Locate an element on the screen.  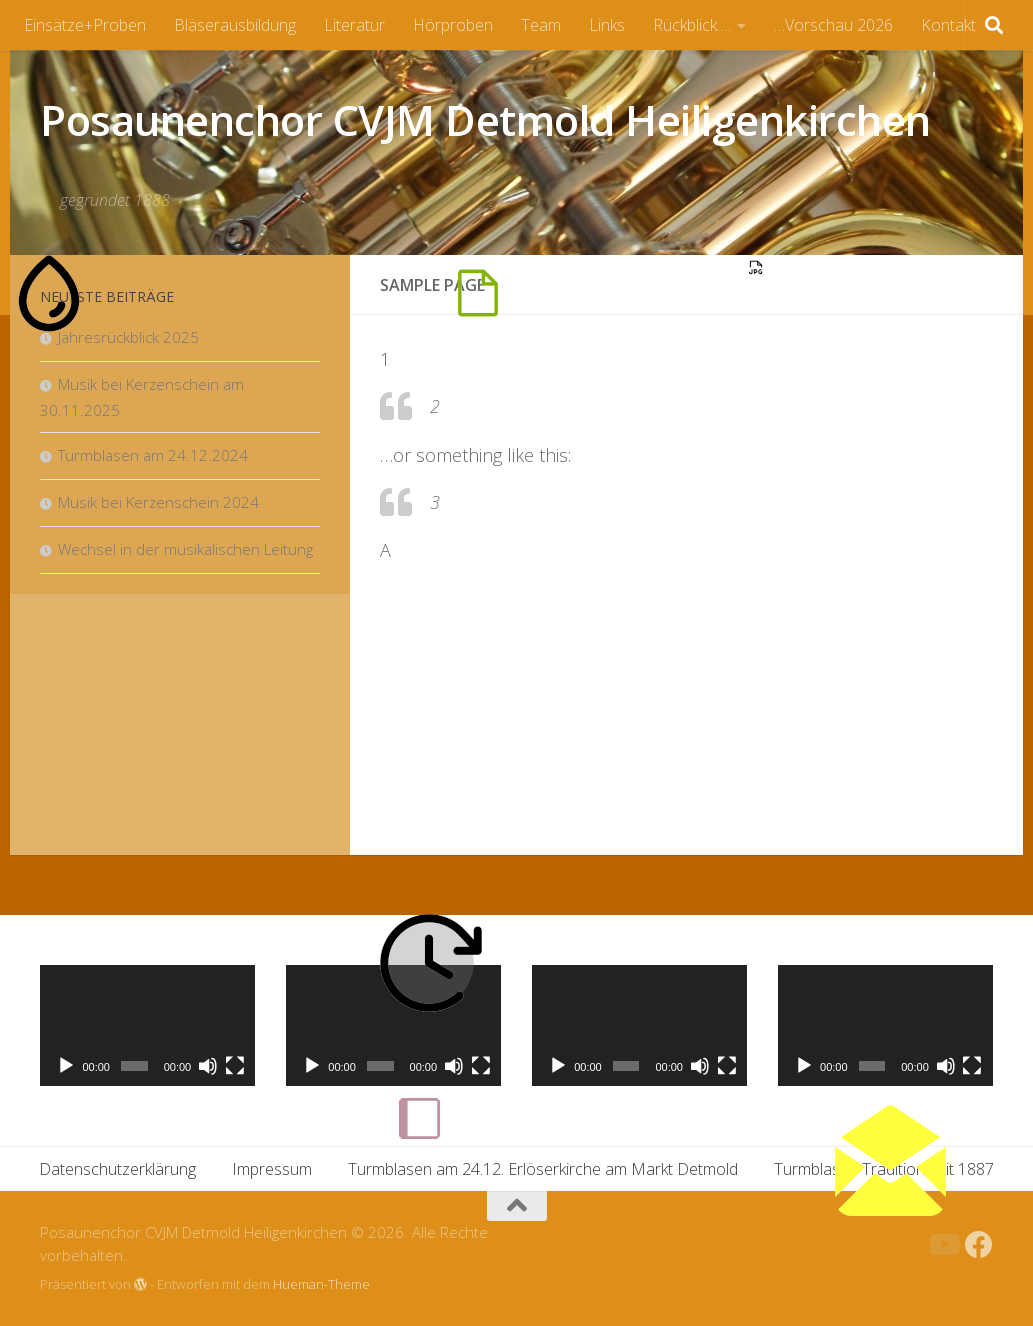
an opened or read email message is located at coordinates (890, 1160).